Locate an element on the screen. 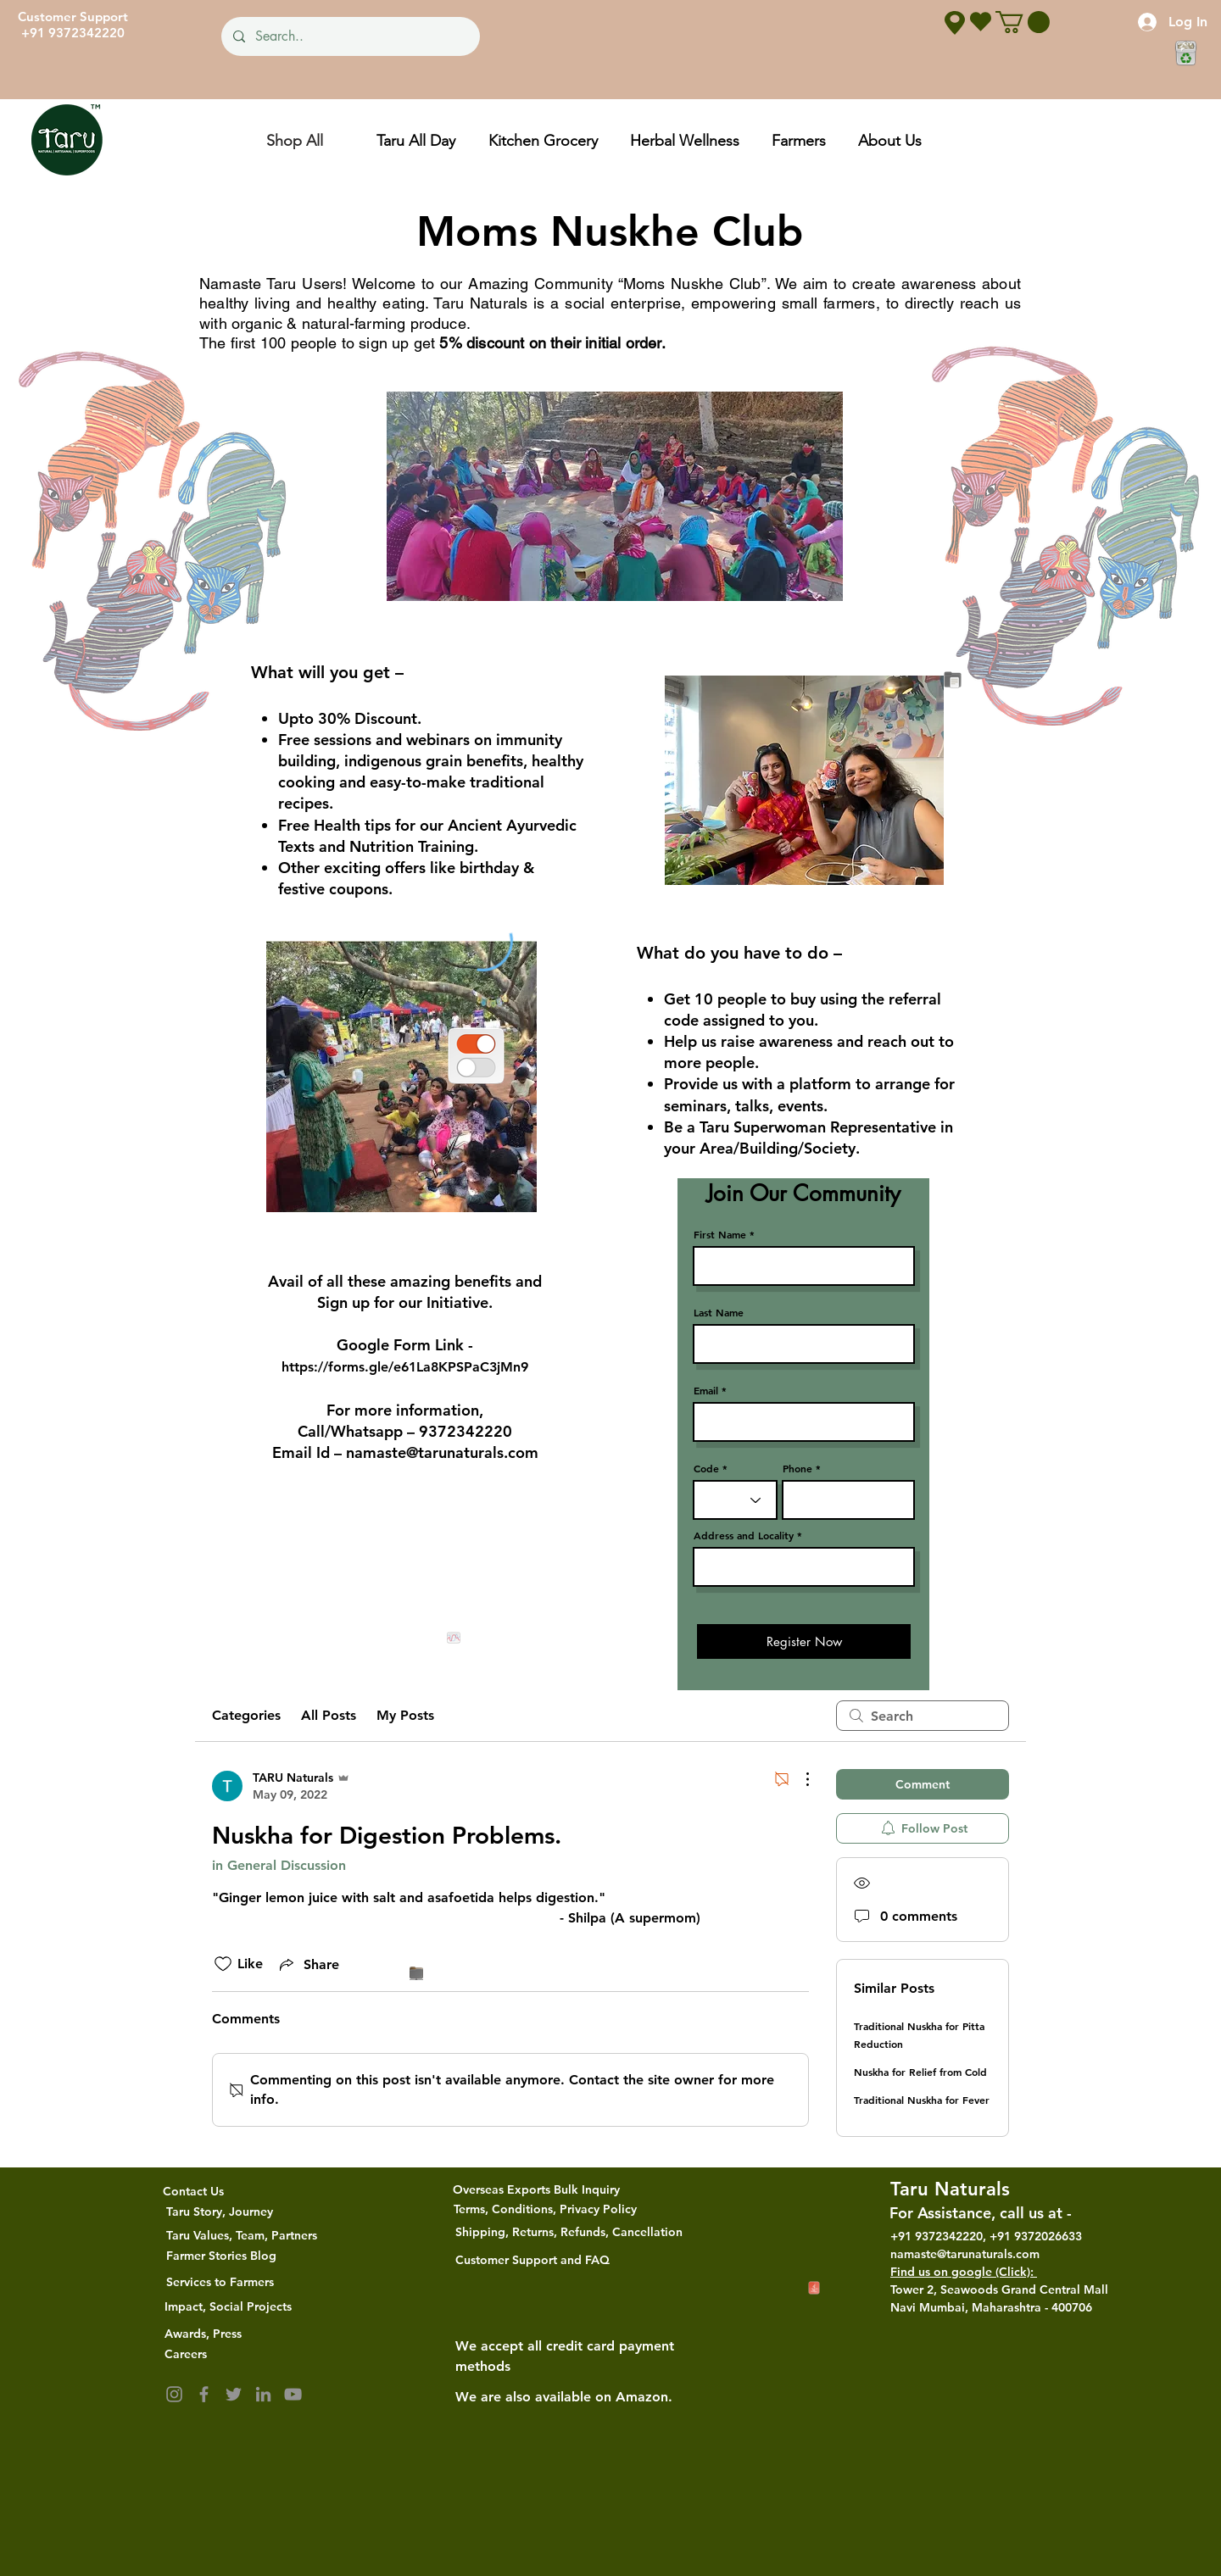  indicates the trash bin contains deleted items is located at coordinates (1185, 53).